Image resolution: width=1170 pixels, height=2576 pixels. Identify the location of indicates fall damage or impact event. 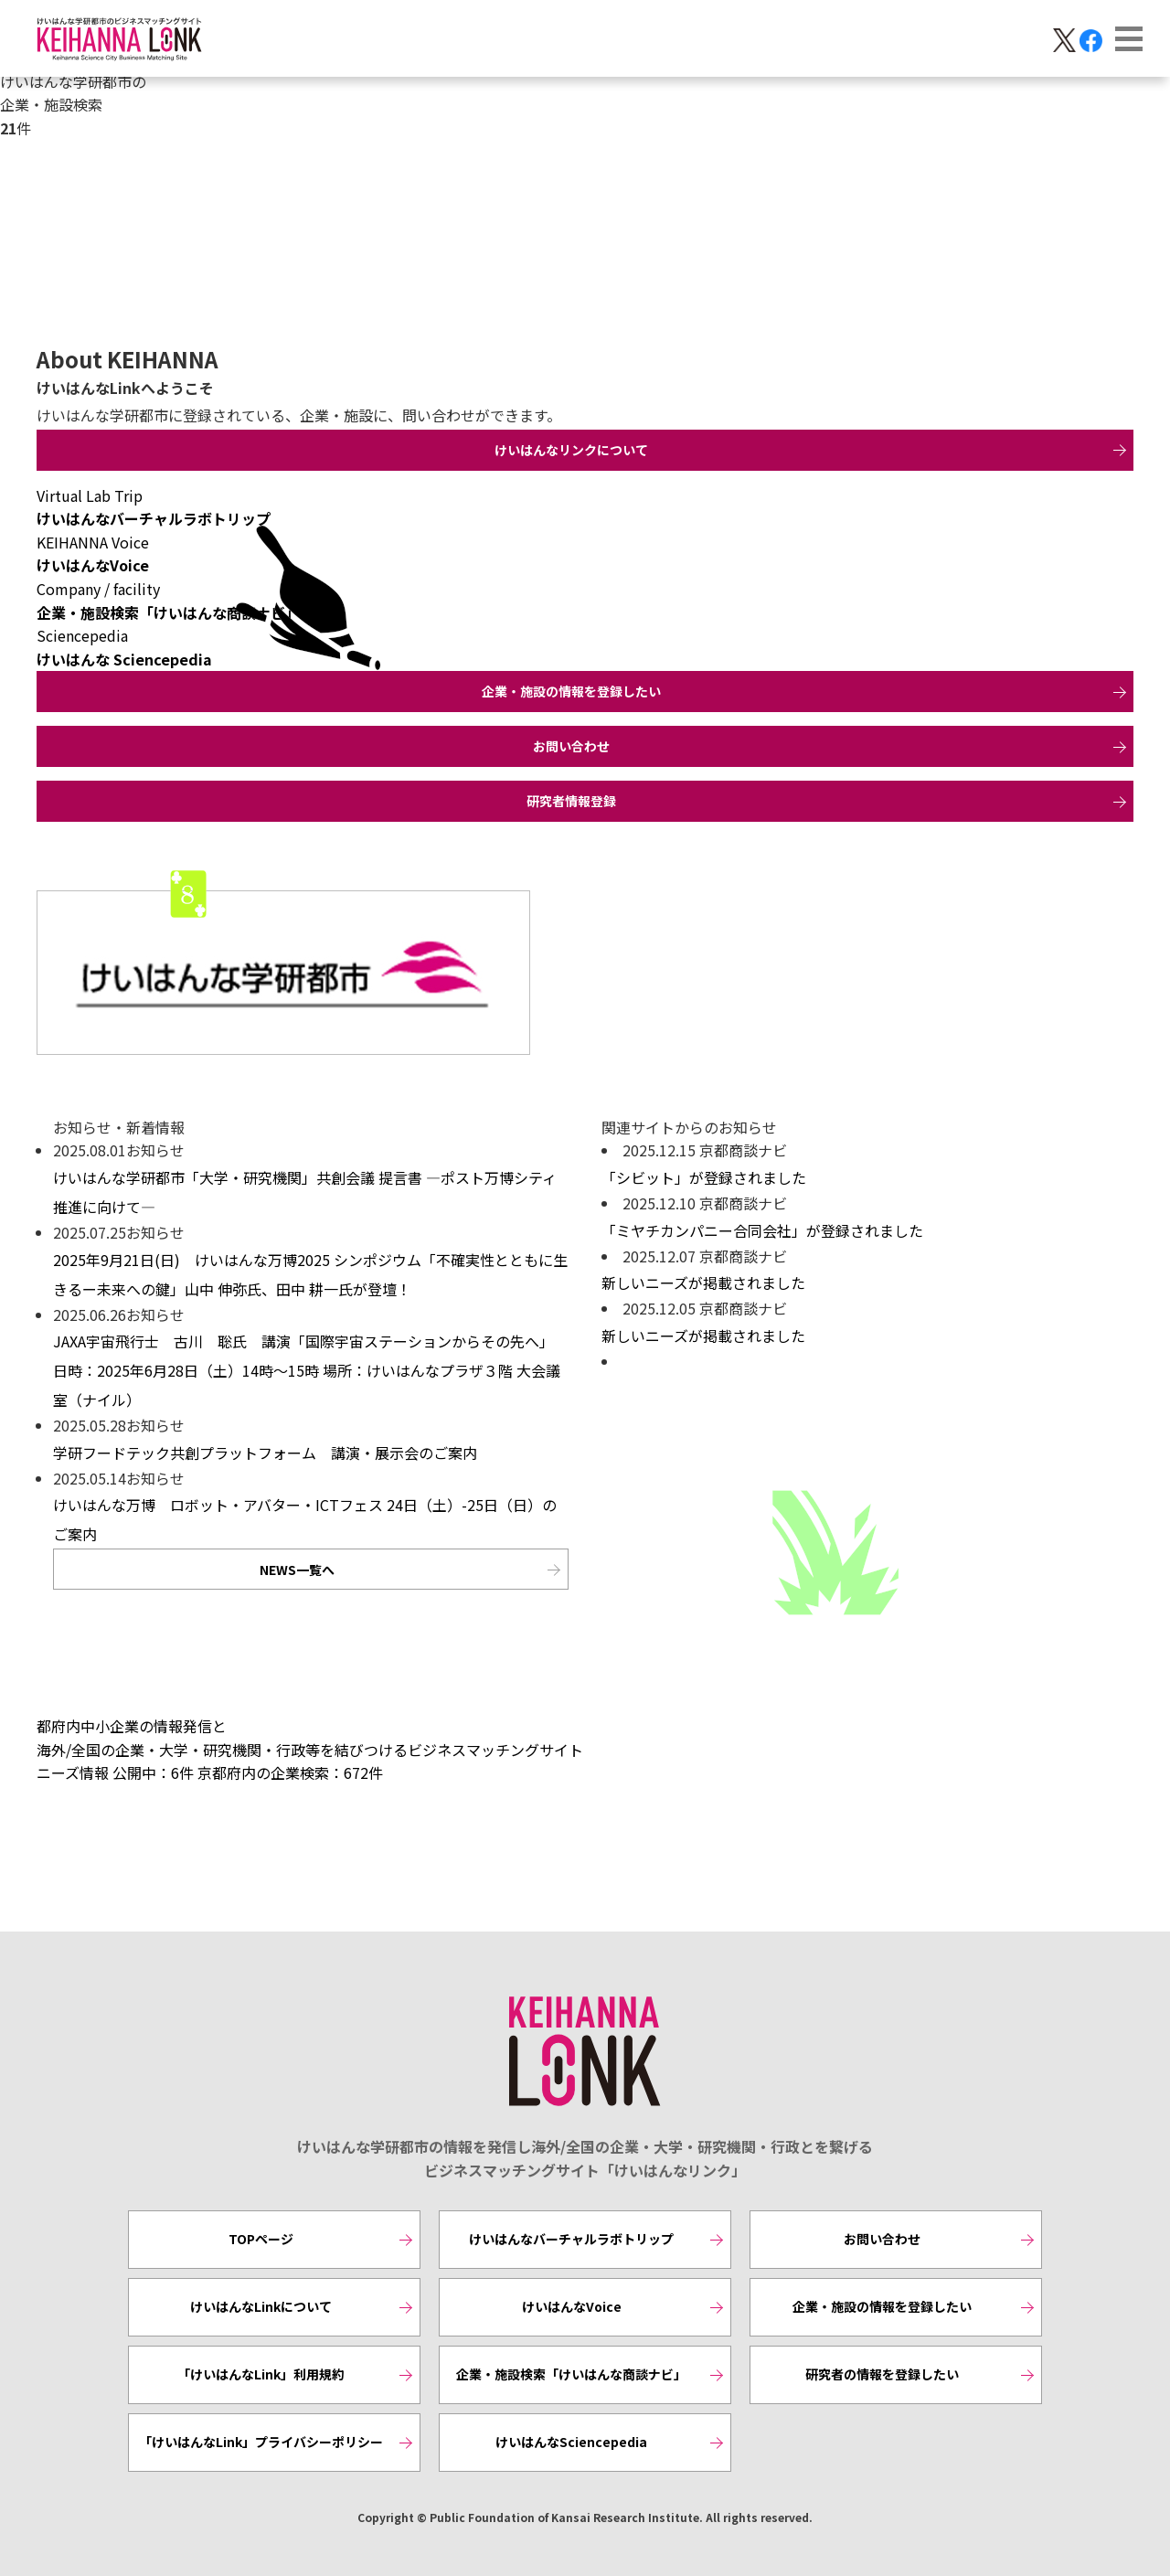
(835, 1553).